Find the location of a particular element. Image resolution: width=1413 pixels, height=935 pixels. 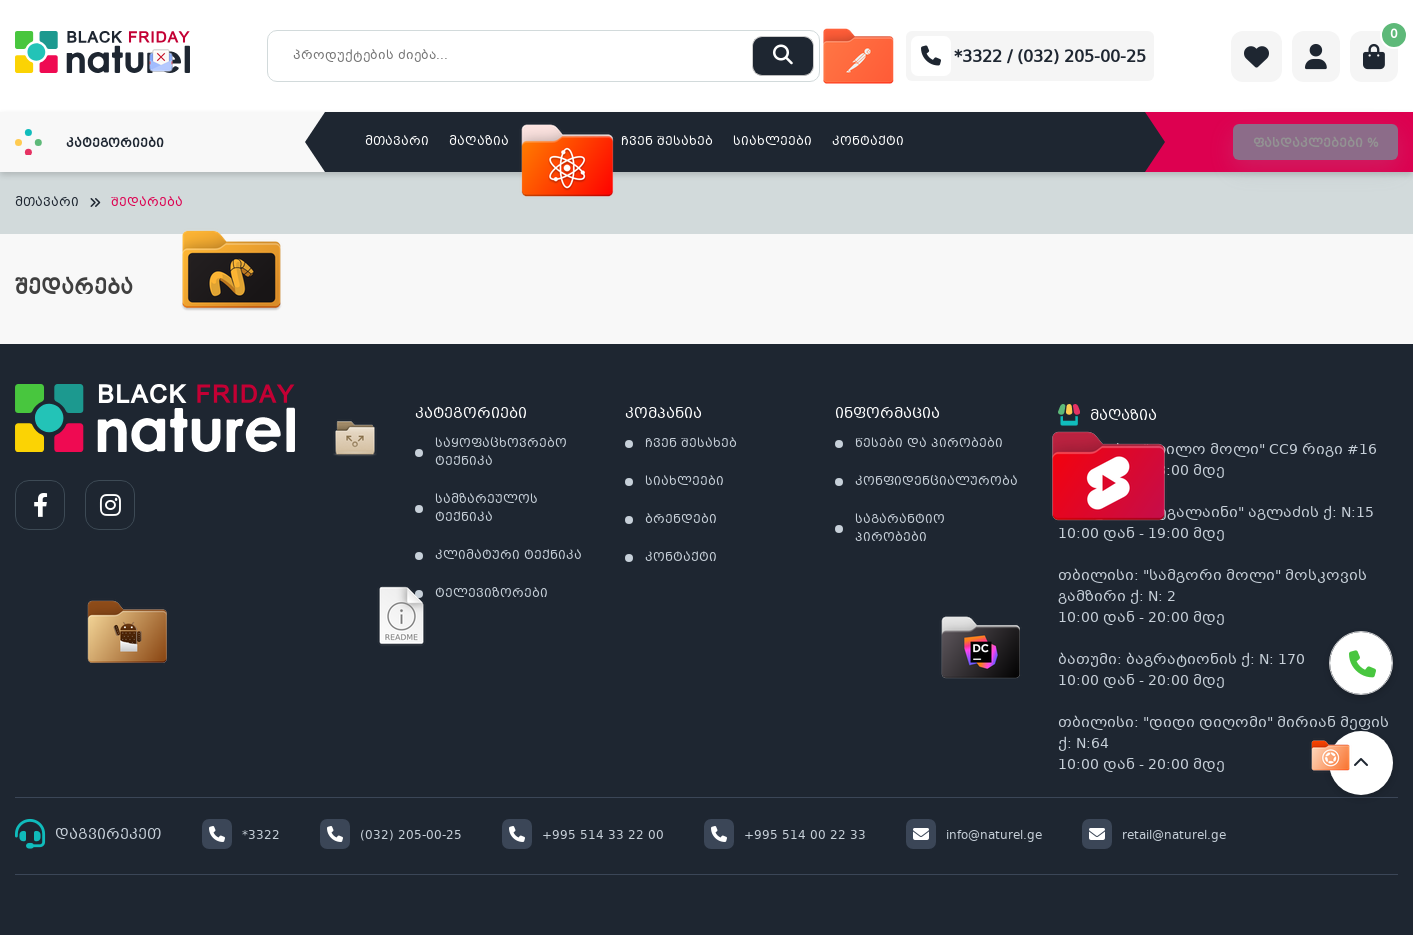

folder containing android ice cream sandwich system files is located at coordinates (127, 634).